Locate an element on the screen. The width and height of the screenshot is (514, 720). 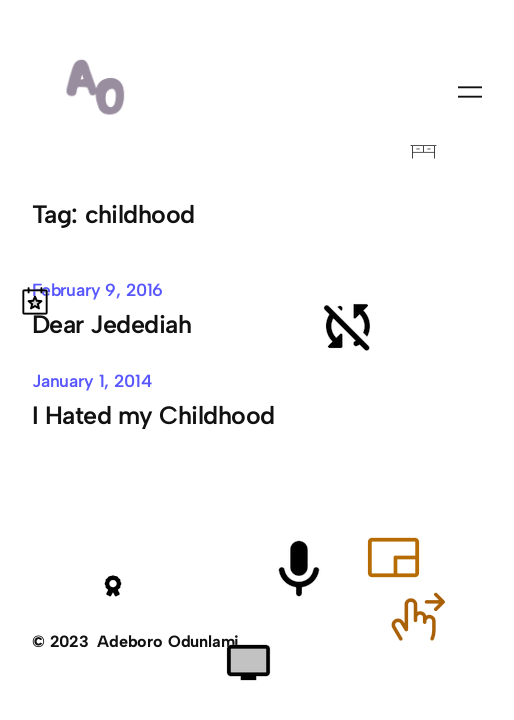
enable picture-in-picture mode is located at coordinates (393, 557).